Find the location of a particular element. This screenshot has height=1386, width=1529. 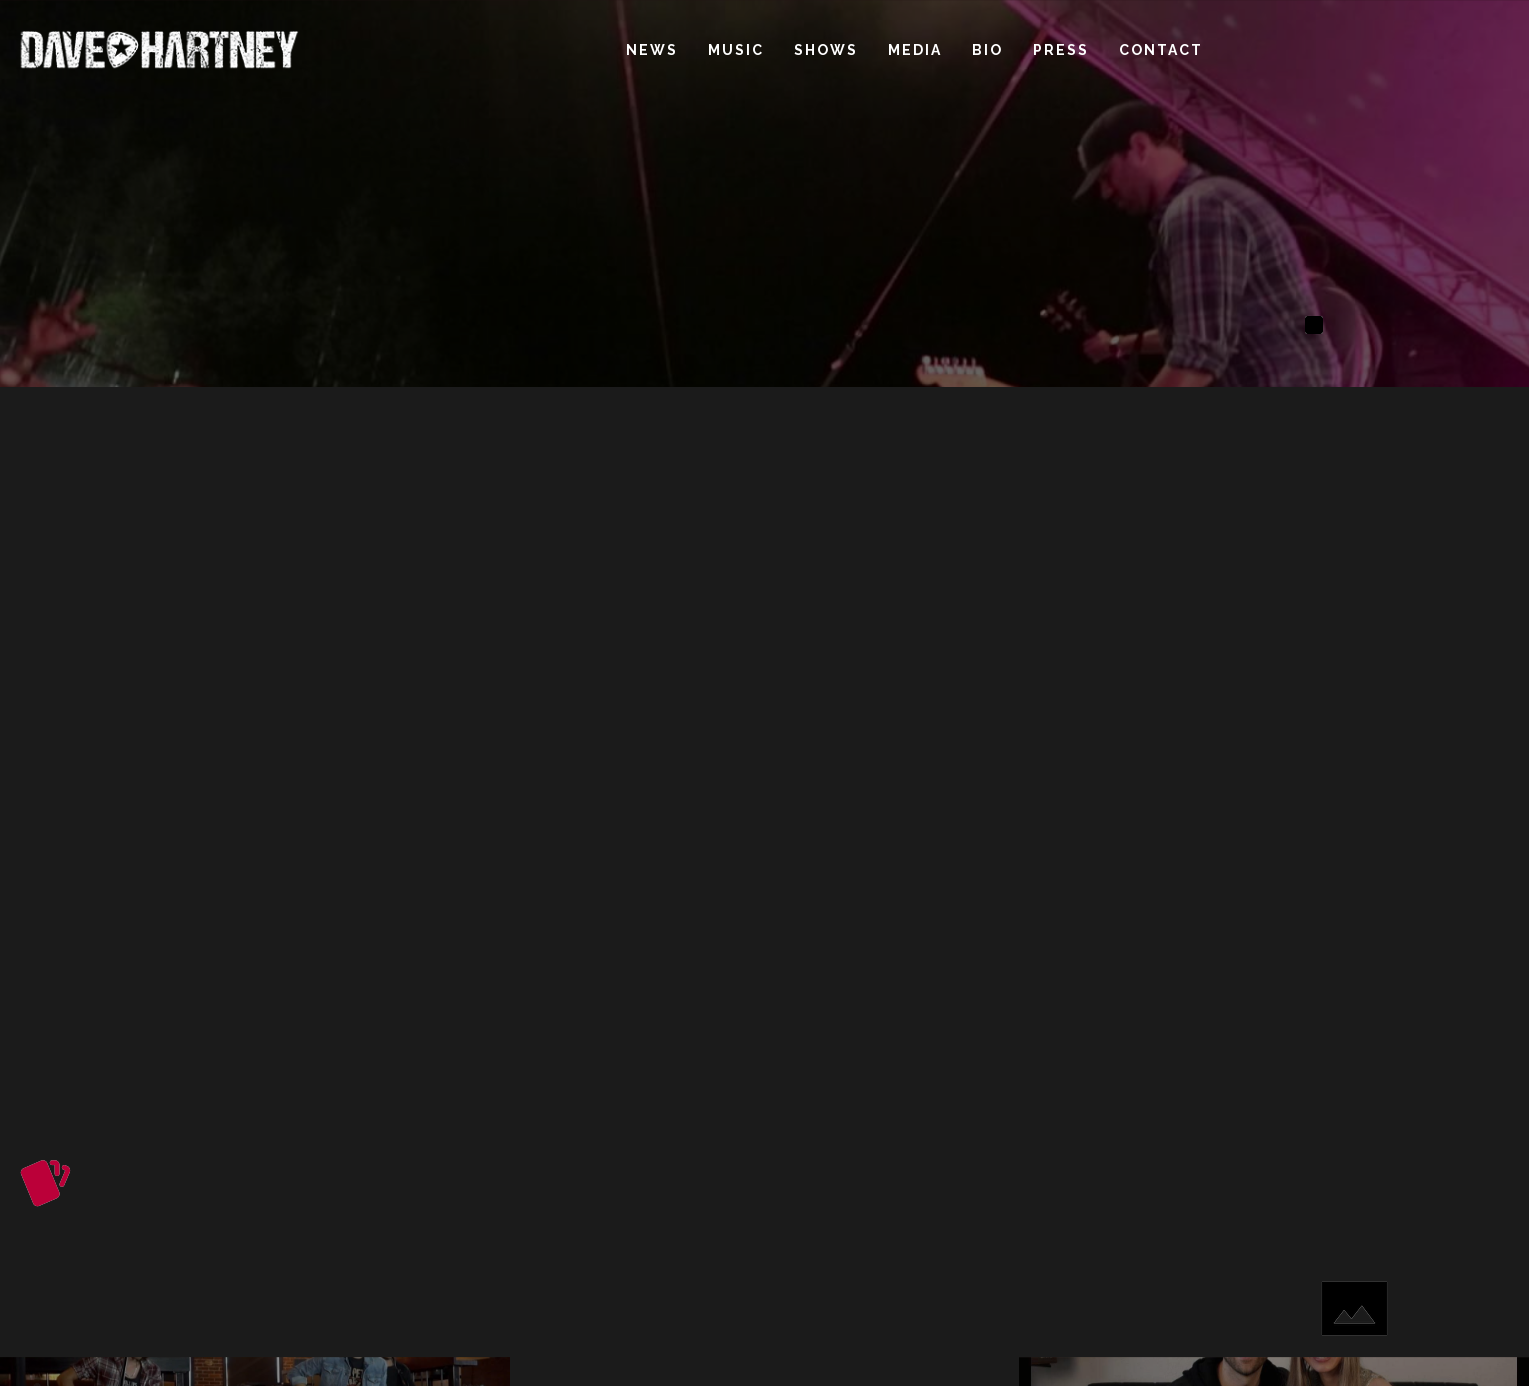

view your card collection is located at coordinates (45, 1182).